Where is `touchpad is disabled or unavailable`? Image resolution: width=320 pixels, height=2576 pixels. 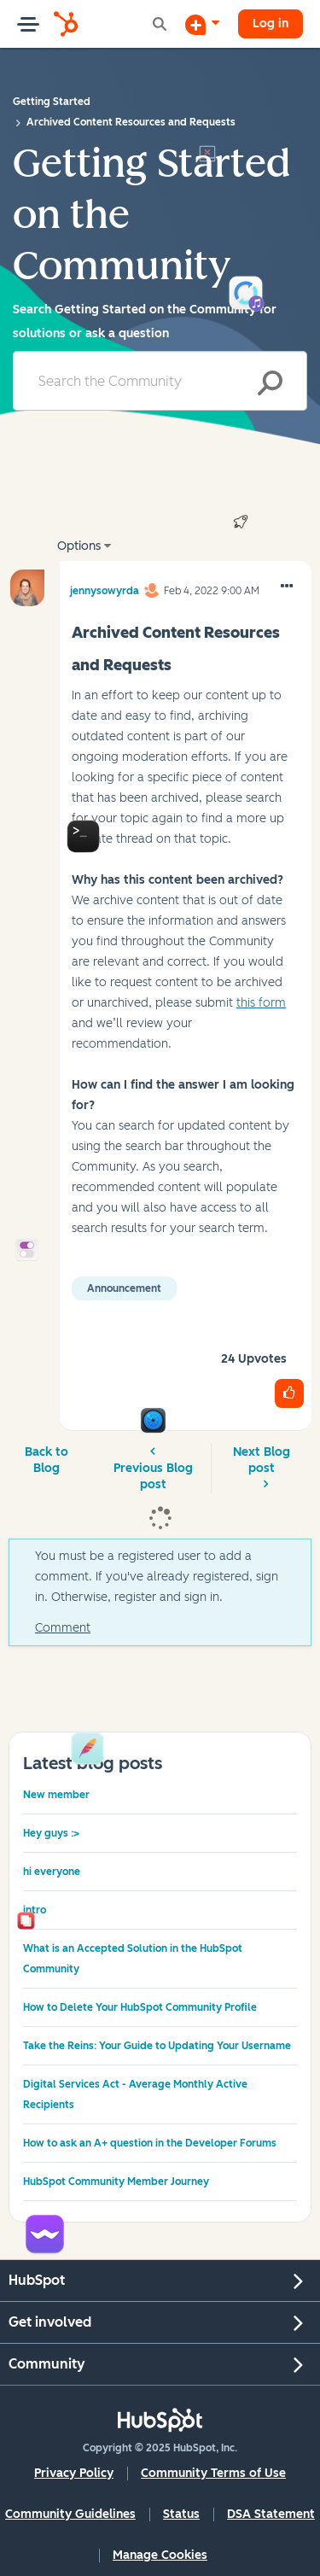
touchpad is disabled or unavailable is located at coordinates (207, 154).